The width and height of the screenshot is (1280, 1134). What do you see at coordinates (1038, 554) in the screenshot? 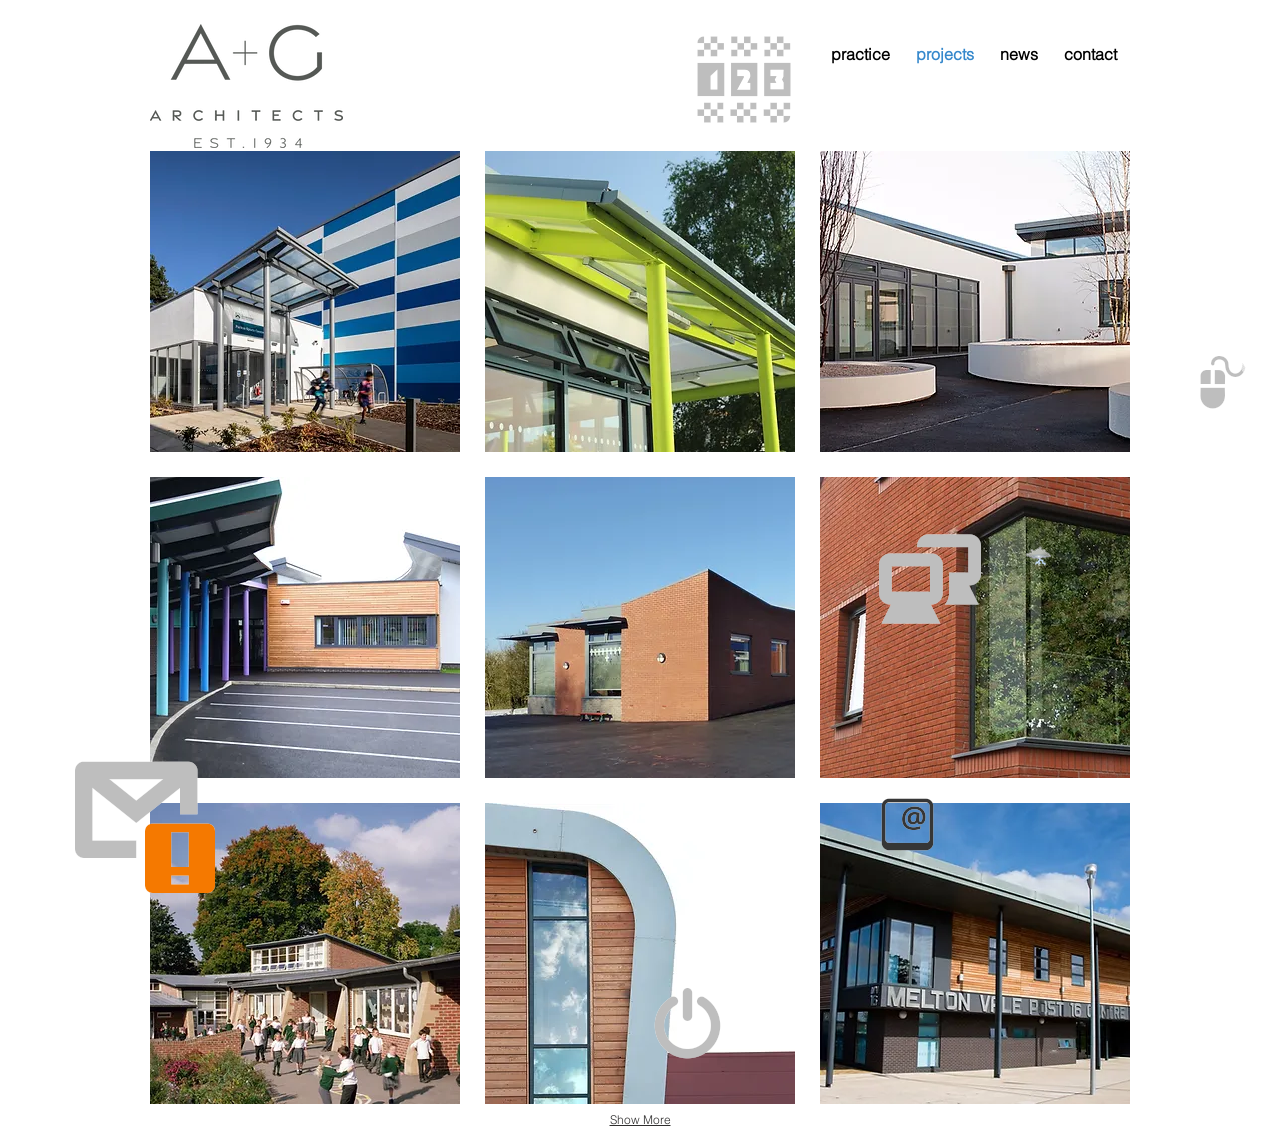
I see `indicates stormy weather conditions` at bounding box center [1038, 554].